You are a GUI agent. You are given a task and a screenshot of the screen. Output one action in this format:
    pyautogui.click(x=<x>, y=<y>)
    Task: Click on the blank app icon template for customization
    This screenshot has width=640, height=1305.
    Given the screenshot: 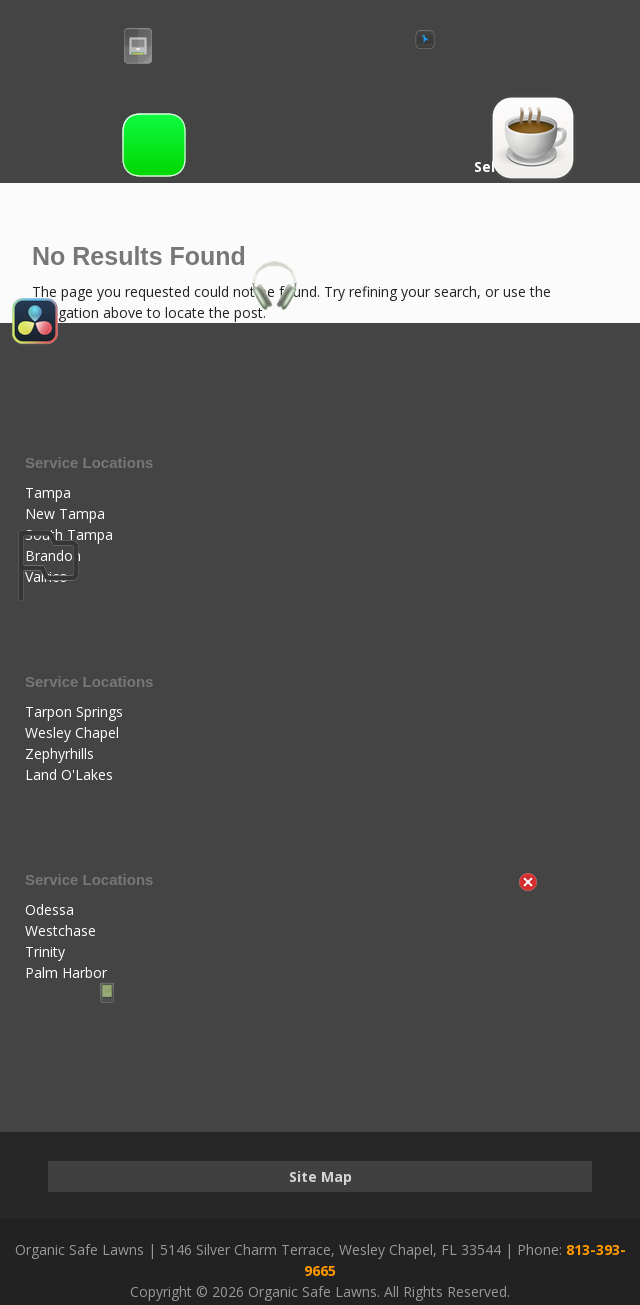 What is the action you would take?
    pyautogui.click(x=154, y=145)
    